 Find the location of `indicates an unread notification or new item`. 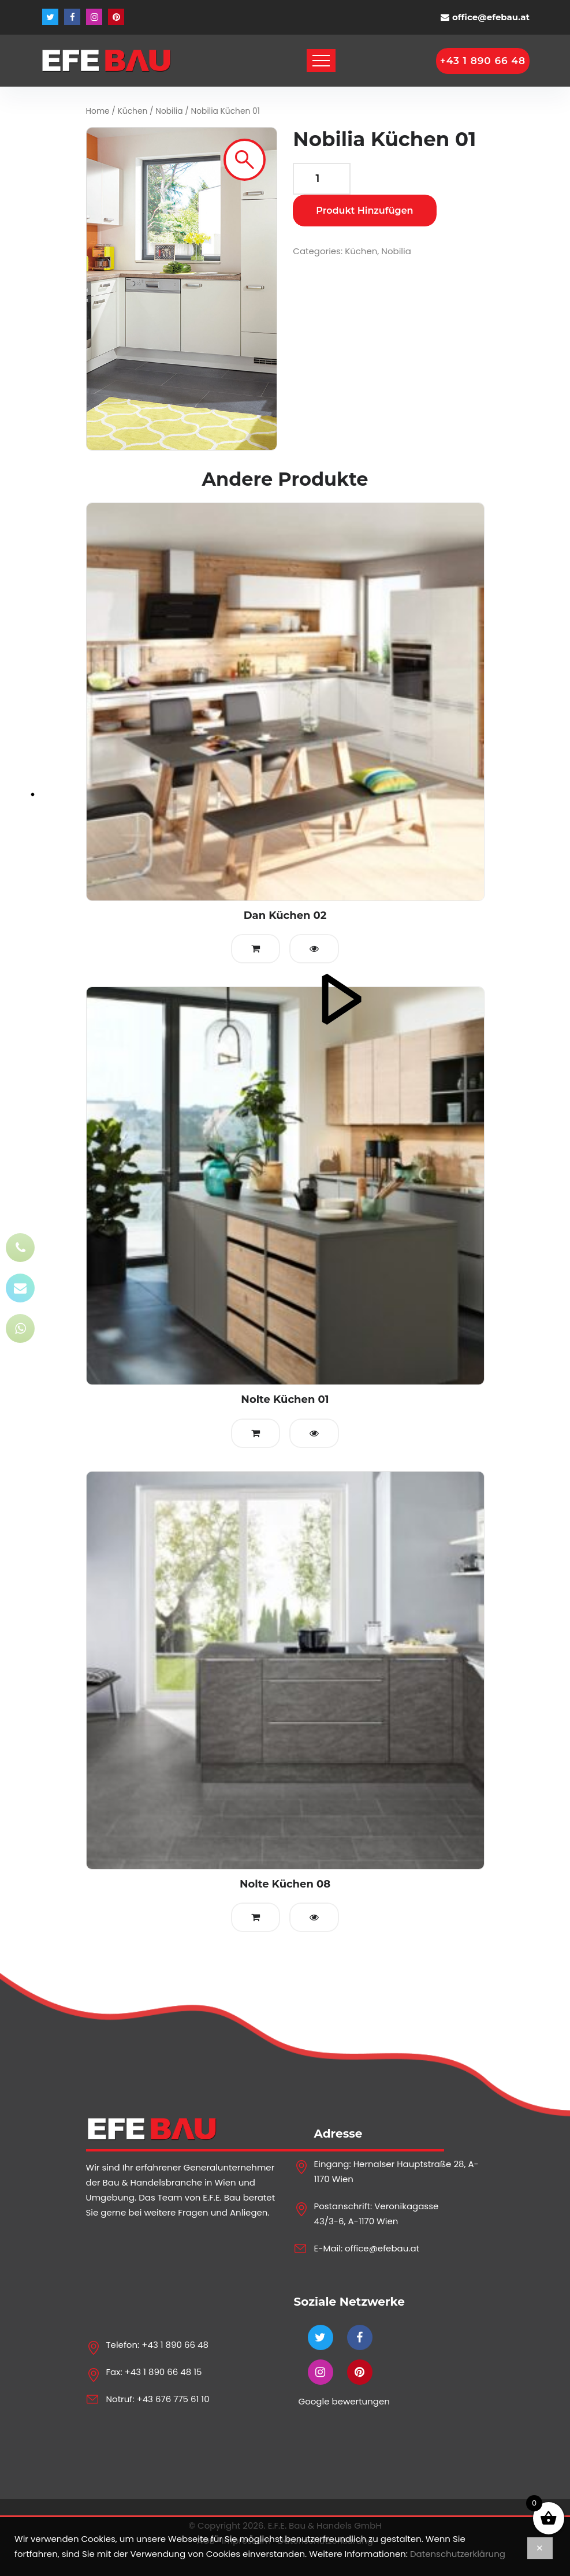

indicates an unread notification or new item is located at coordinates (32, 794).